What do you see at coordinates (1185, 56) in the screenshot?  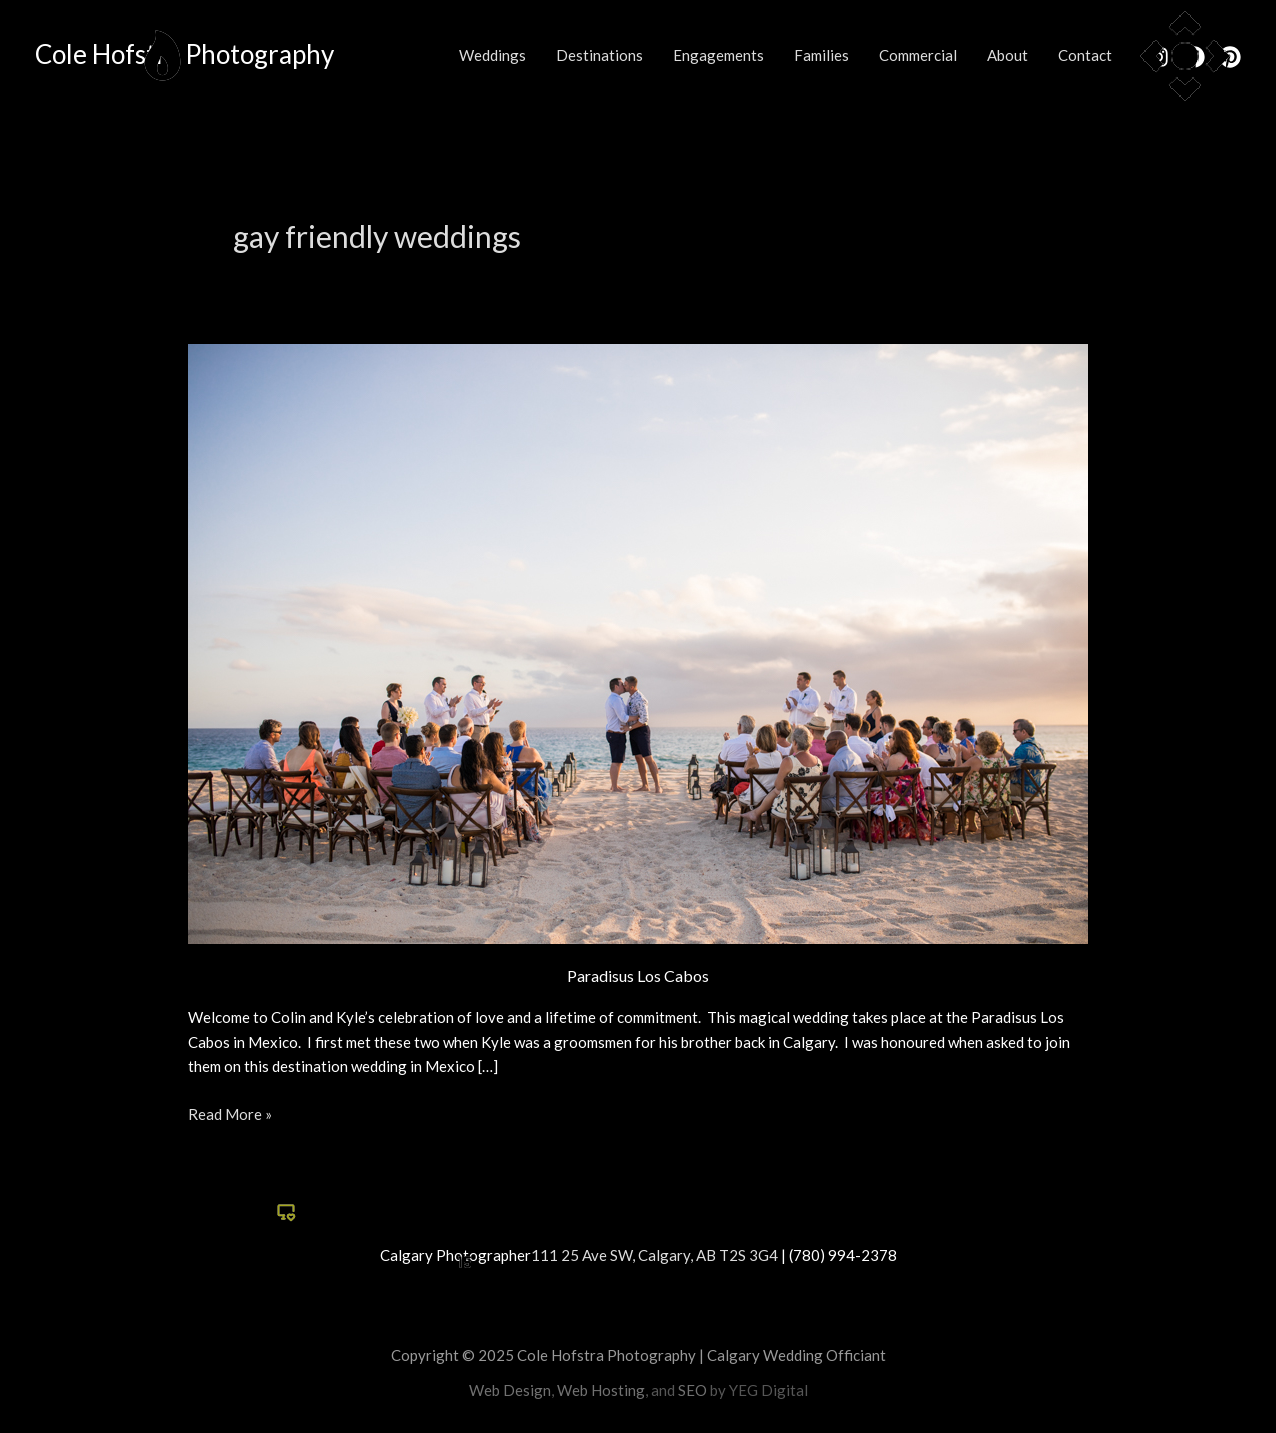 I see `pan or move camera view in all directions` at bounding box center [1185, 56].